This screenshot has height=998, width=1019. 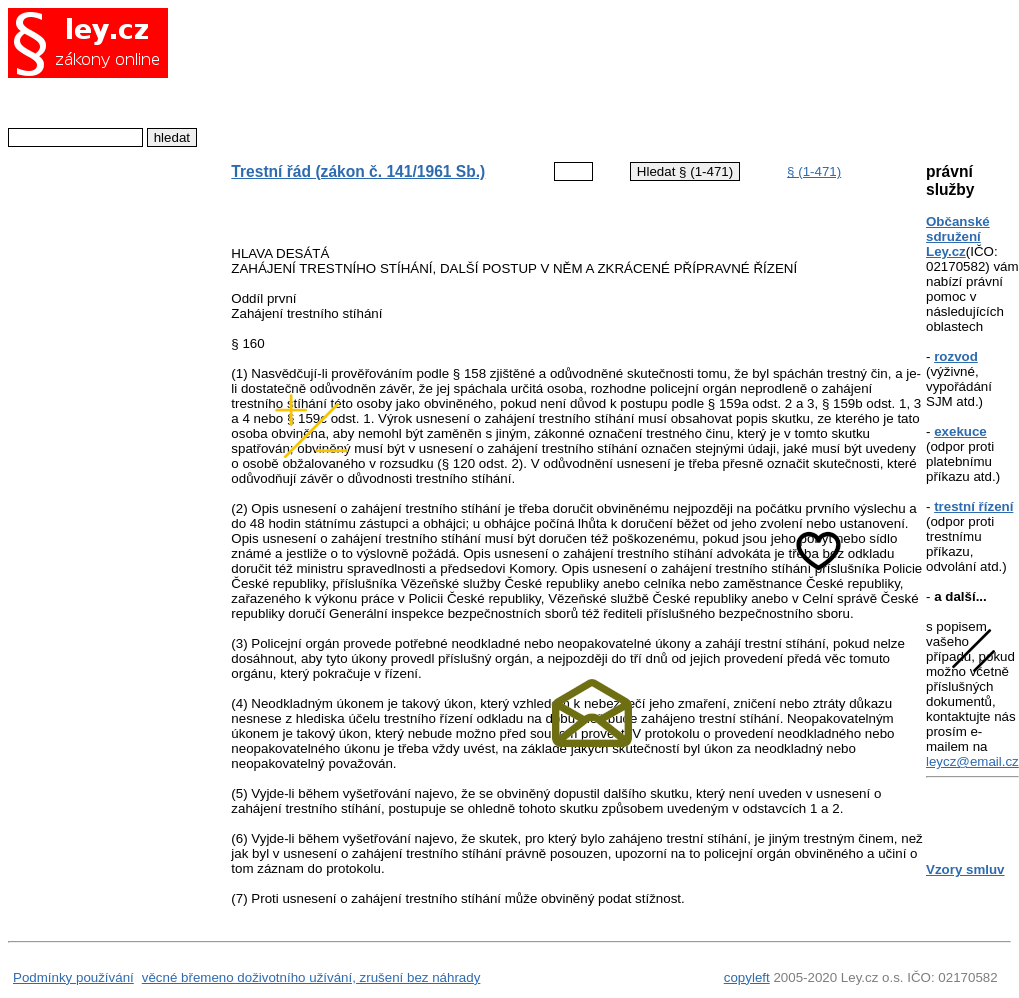 I want to click on add to favorites, so click(x=818, y=549).